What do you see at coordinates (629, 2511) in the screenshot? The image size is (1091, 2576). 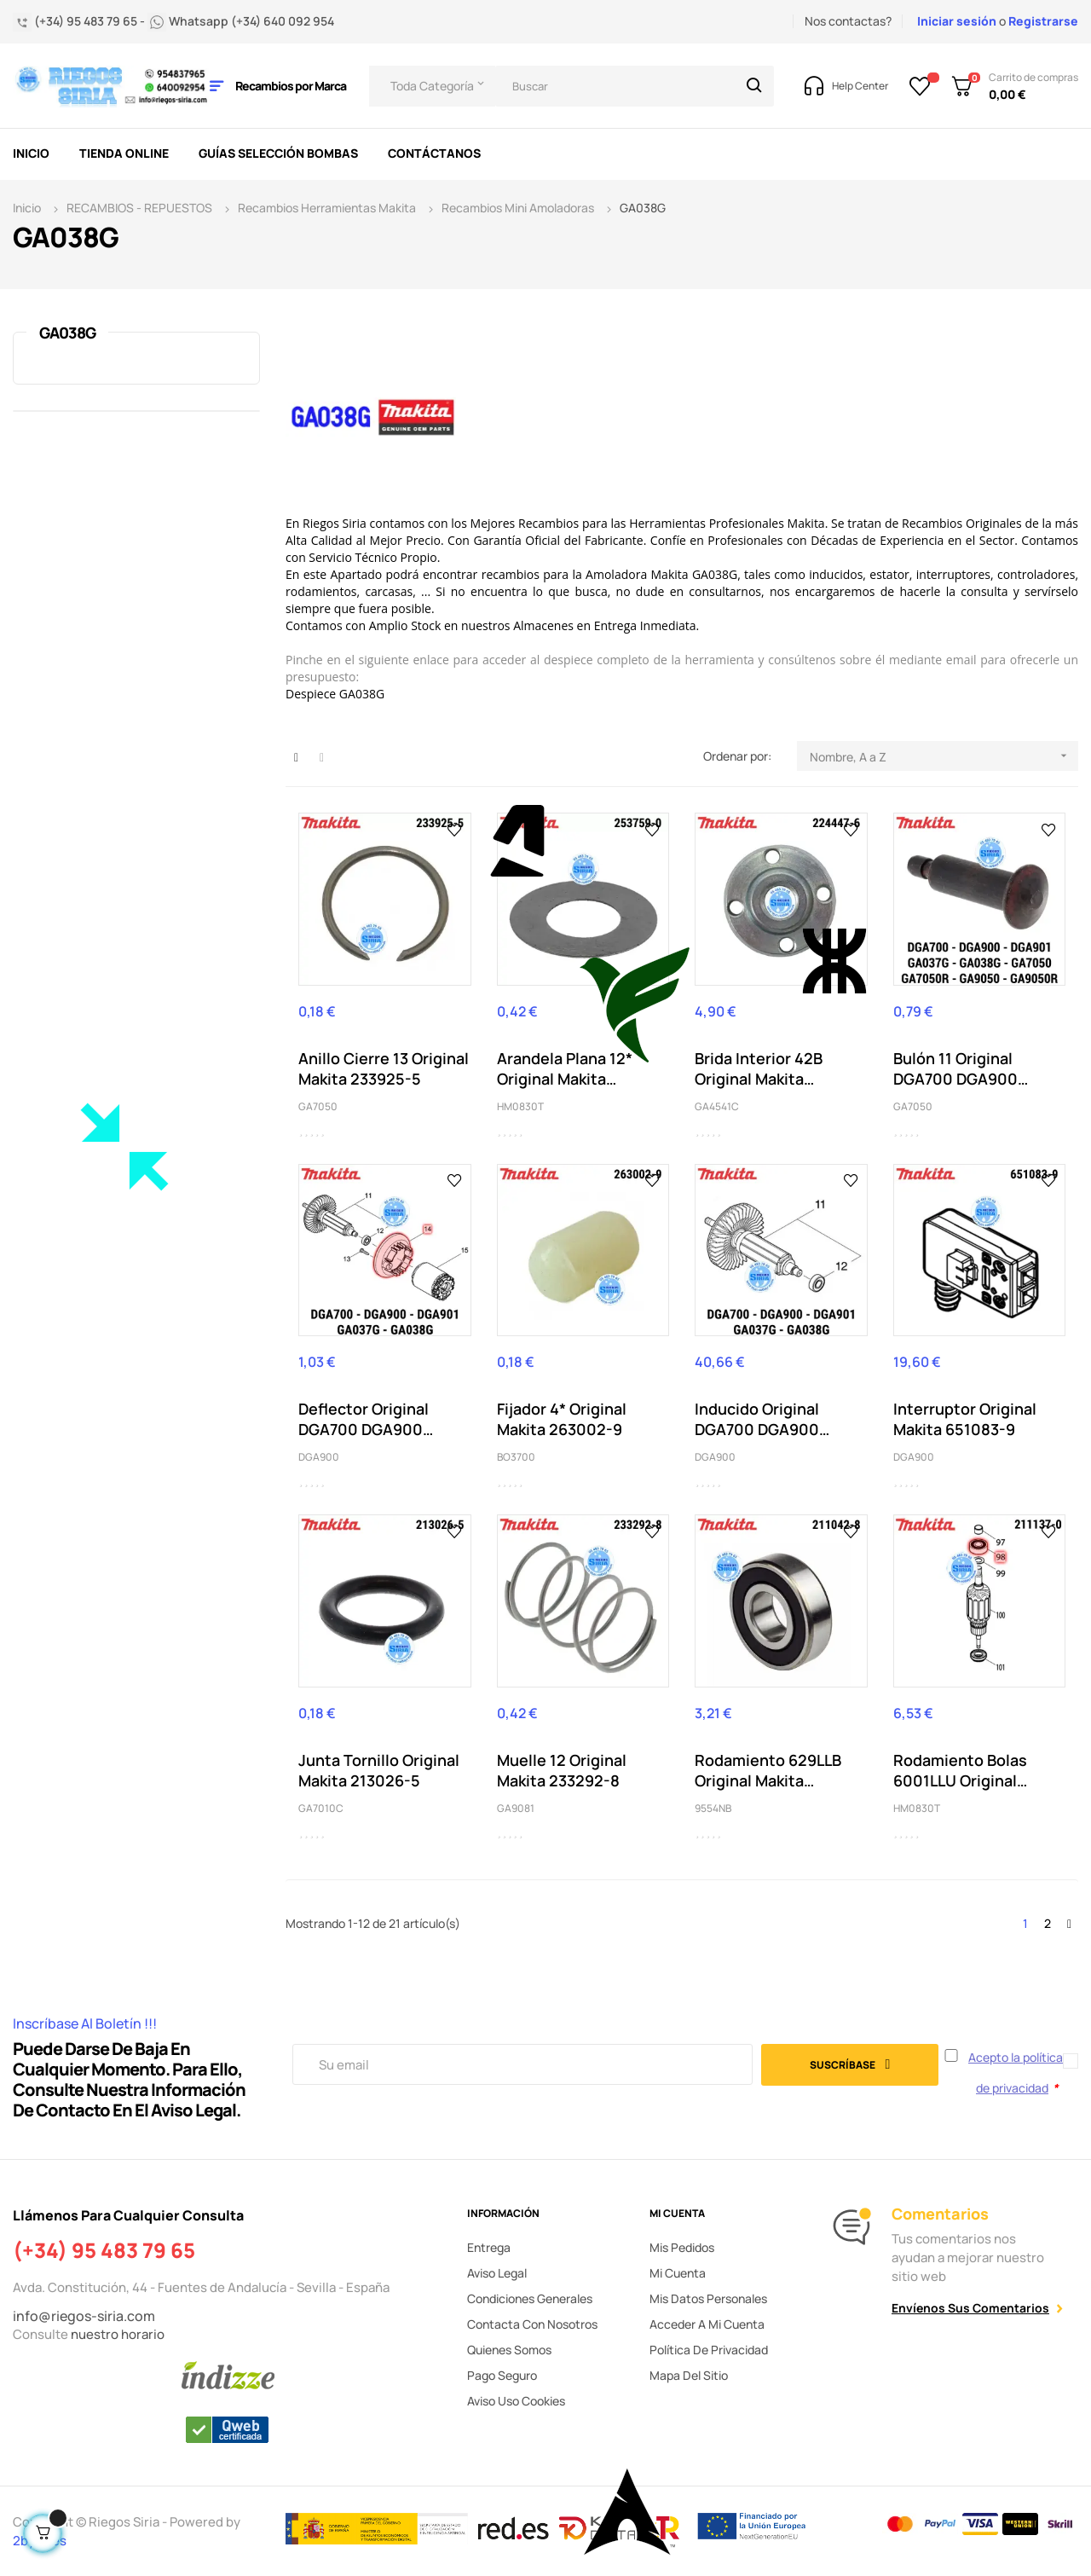 I see `Arch Linux logo` at bounding box center [629, 2511].